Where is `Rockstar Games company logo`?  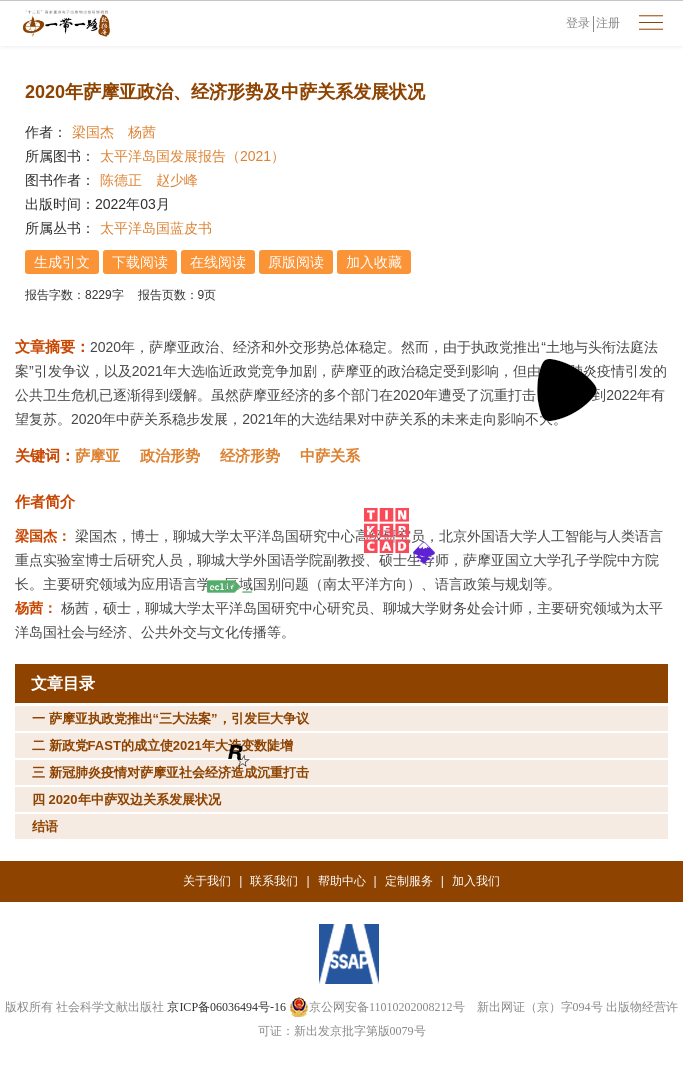 Rockstar Games company logo is located at coordinates (239, 756).